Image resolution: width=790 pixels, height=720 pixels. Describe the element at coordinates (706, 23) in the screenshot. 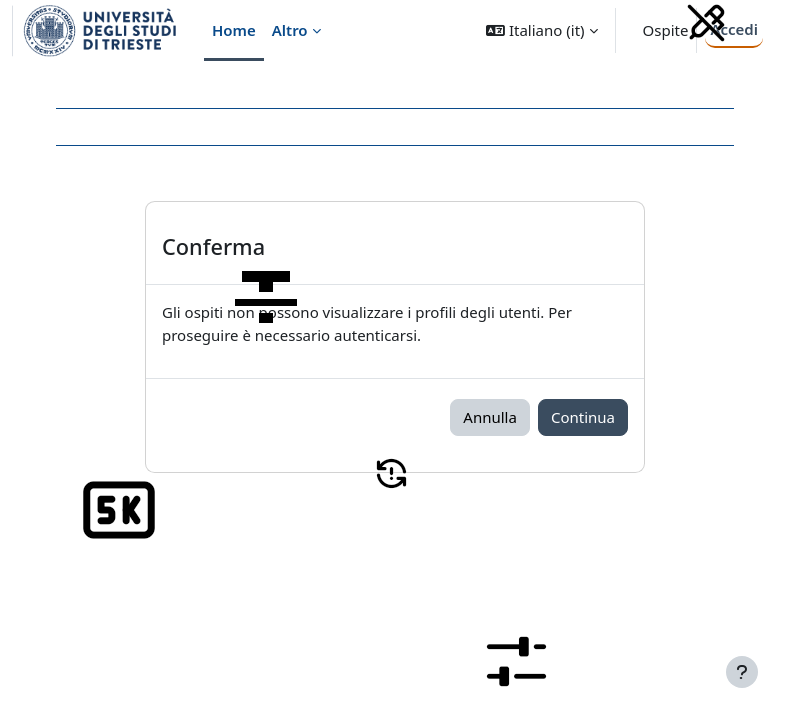

I see `editing disabled` at that location.